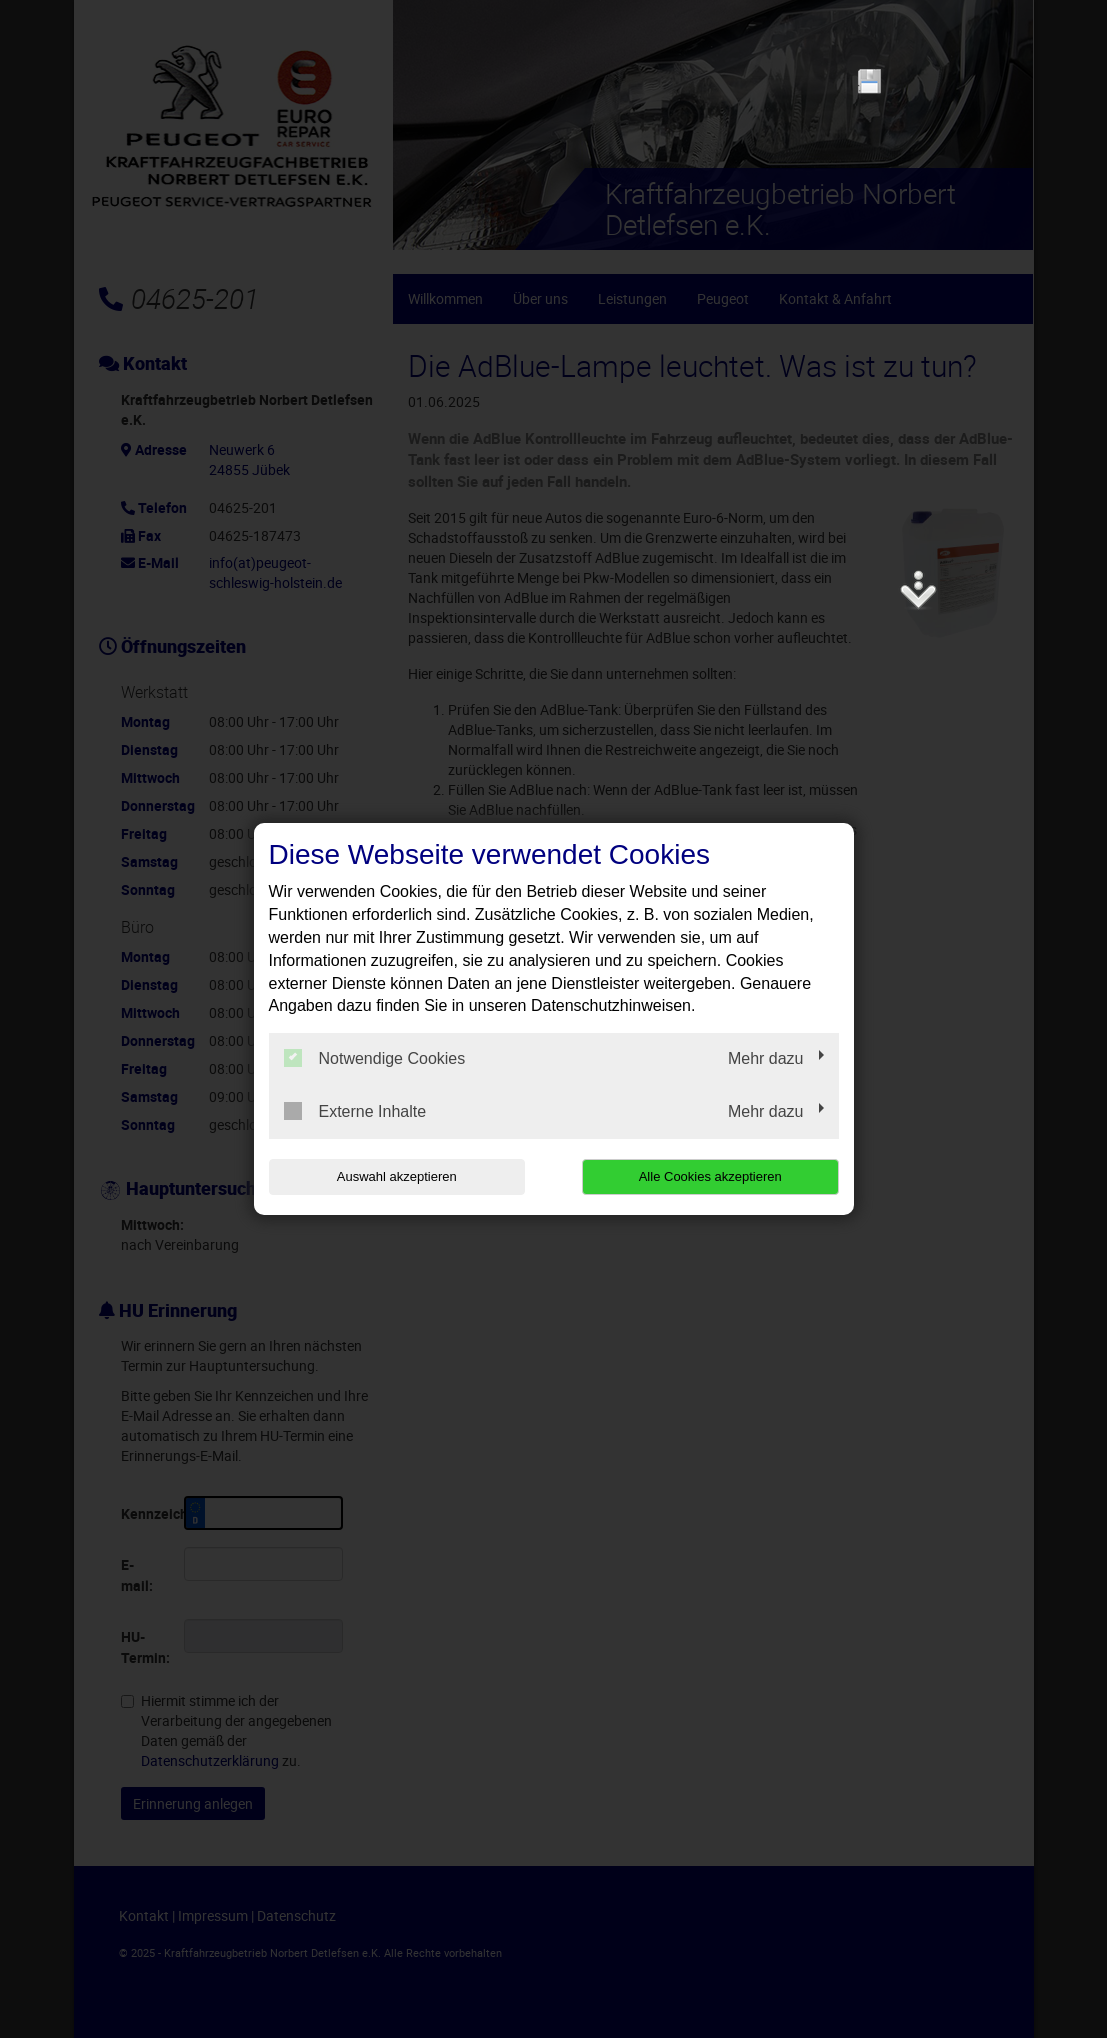 The image size is (1107, 2038). Describe the element at coordinates (869, 81) in the screenshot. I see `magneto-optical disk drive or storage device` at that location.